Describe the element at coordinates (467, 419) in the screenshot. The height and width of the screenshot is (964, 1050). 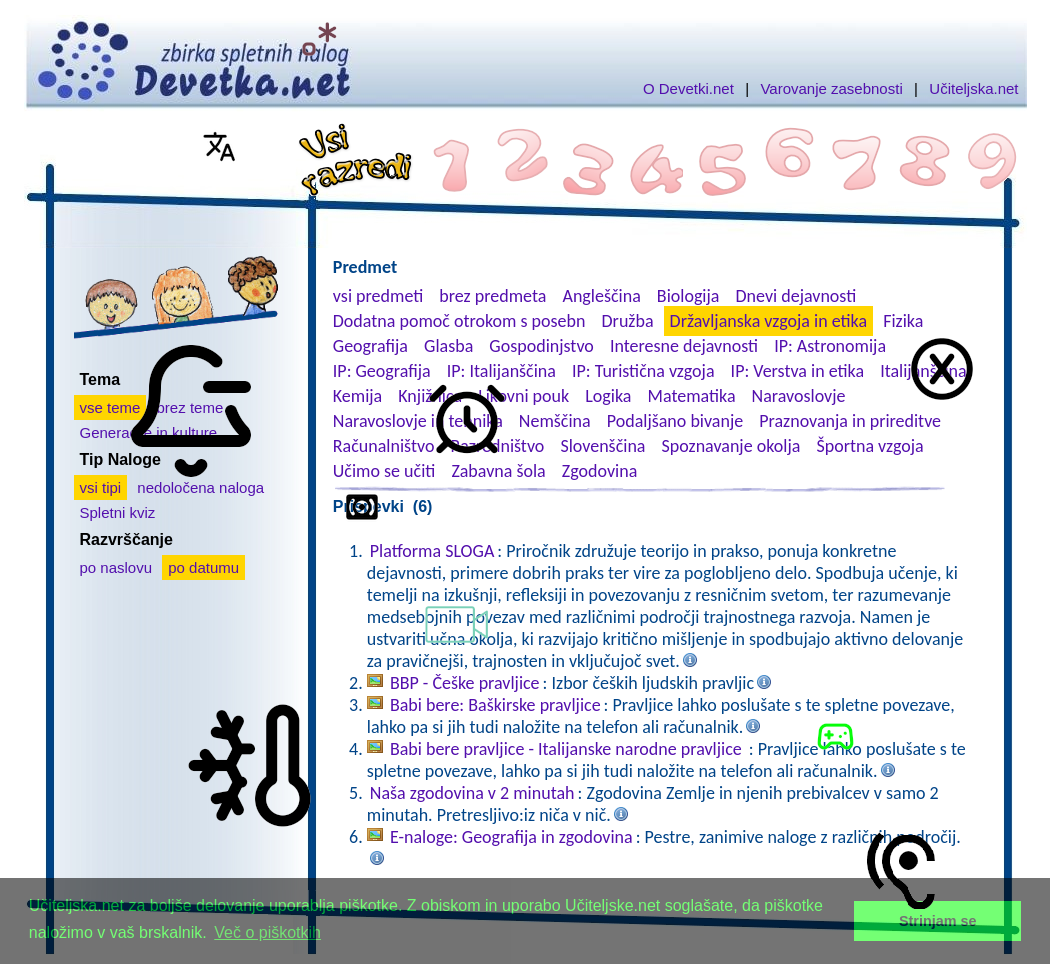
I see `set or manage alarms` at that location.